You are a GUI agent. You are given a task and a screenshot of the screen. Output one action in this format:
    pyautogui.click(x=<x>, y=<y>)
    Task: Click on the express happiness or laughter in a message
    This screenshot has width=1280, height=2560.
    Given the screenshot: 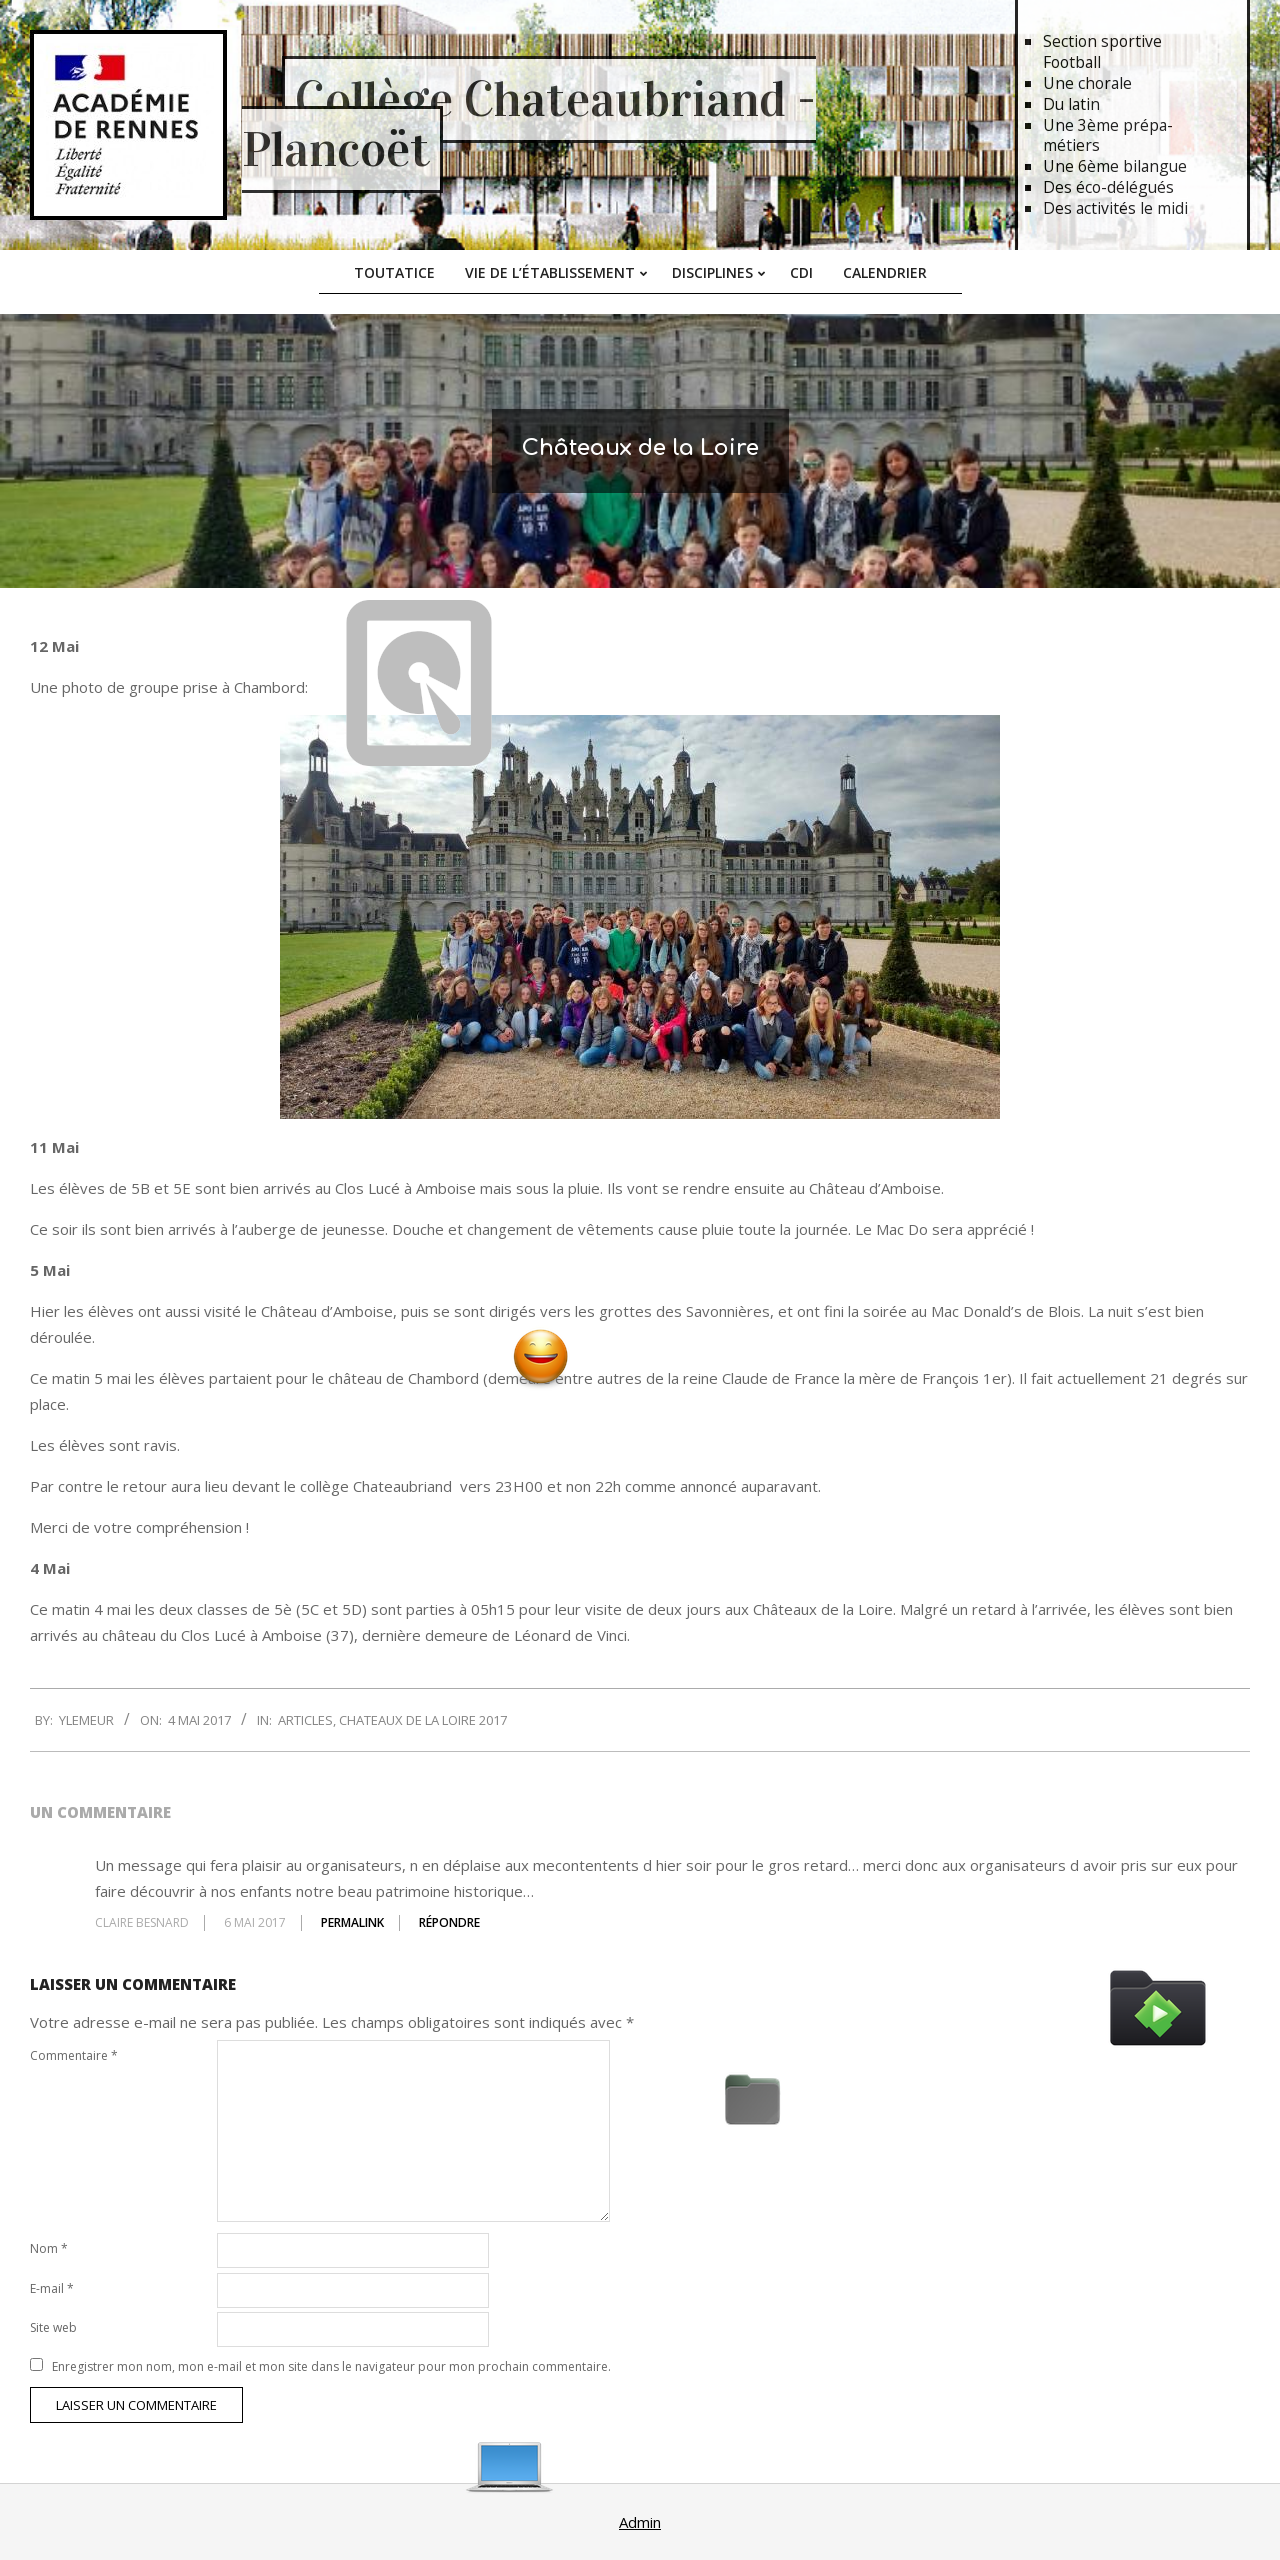 What is the action you would take?
    pyautogui.click(x=541, y=1359)
    